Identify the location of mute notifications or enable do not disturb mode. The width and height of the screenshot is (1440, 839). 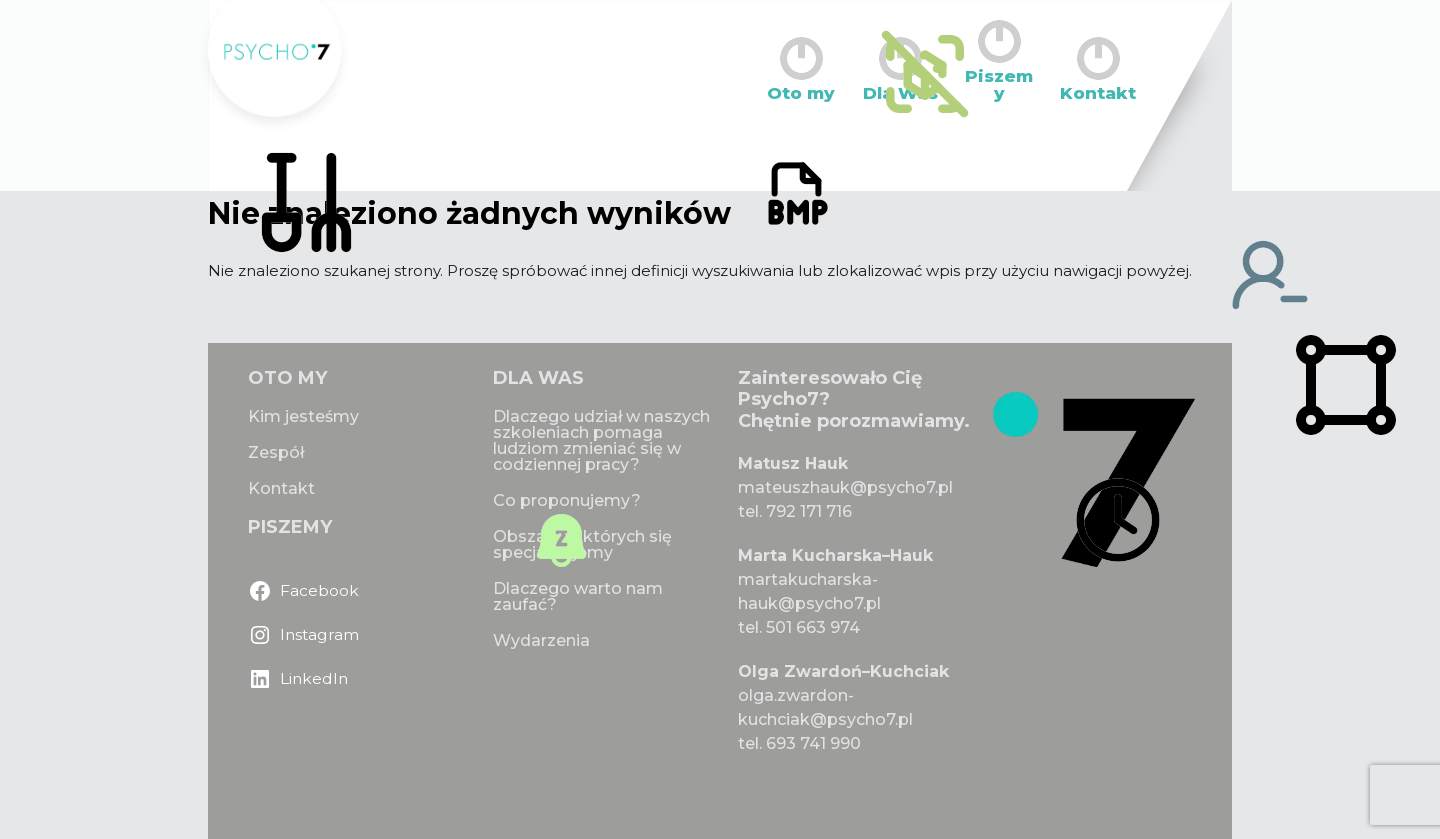
(561, 540).